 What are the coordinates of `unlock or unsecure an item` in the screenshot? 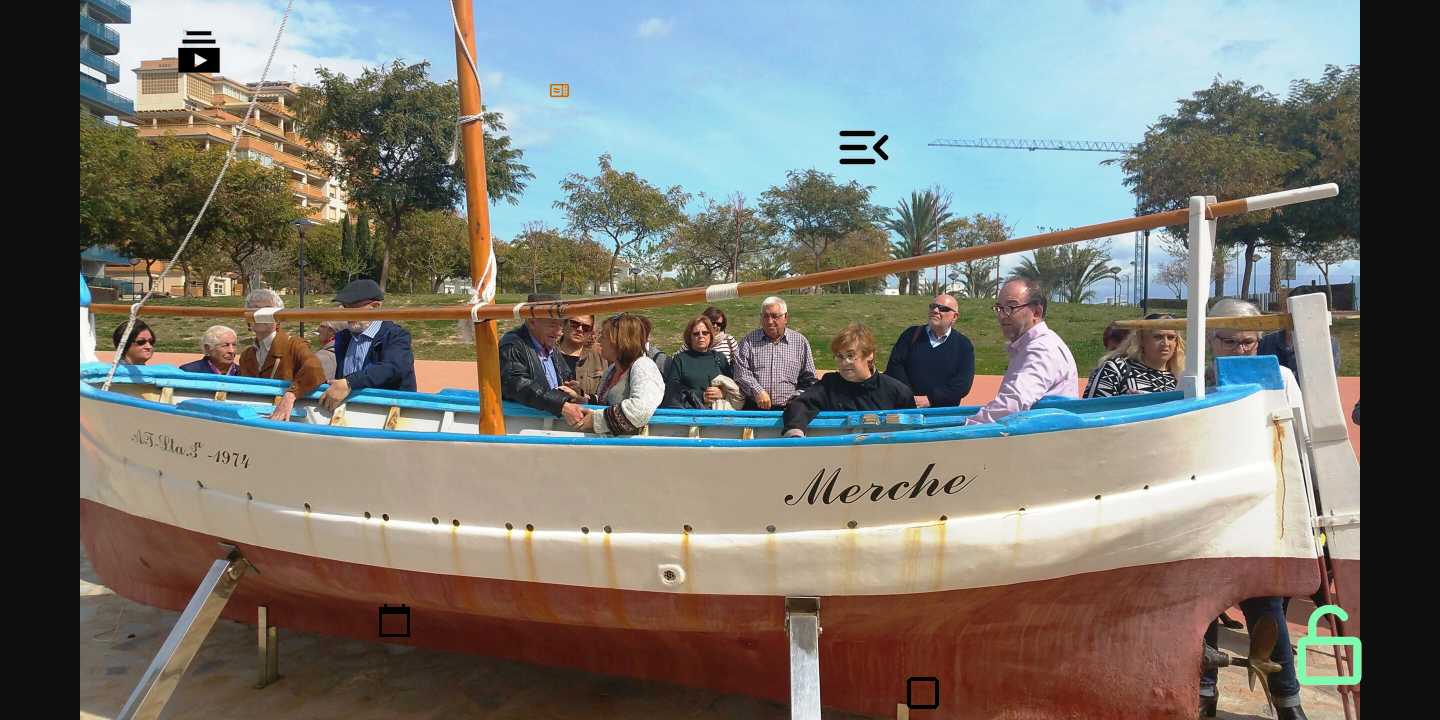 It's located at (1329, 647).